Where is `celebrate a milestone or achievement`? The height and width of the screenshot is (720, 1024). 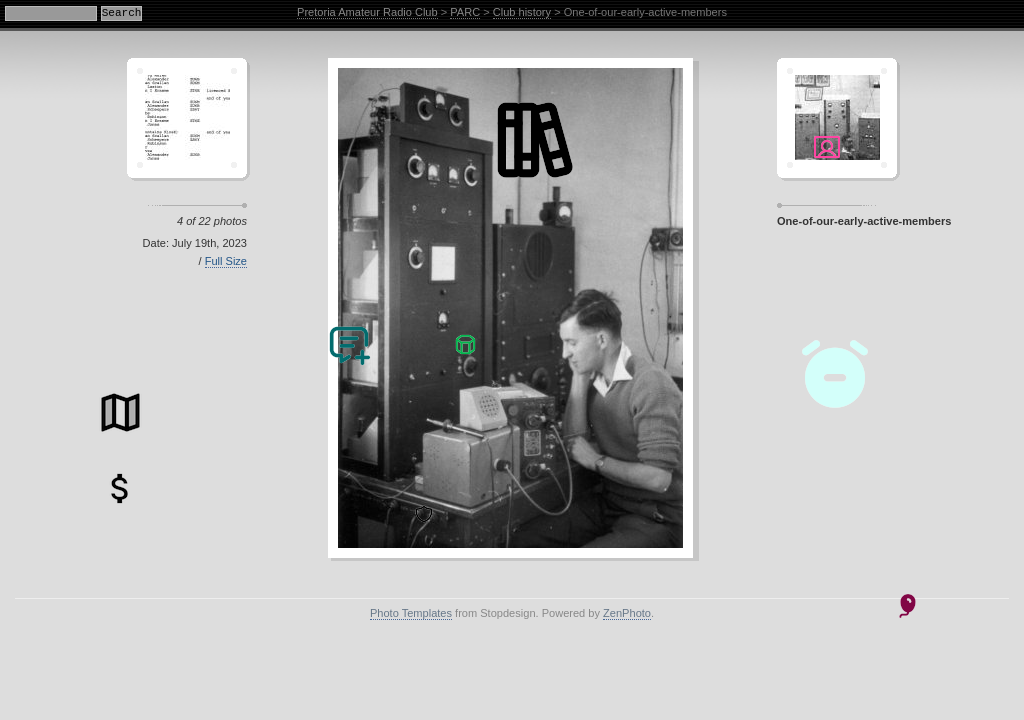 celebrate a milestone or achievement is located at coordinates (908, 606).